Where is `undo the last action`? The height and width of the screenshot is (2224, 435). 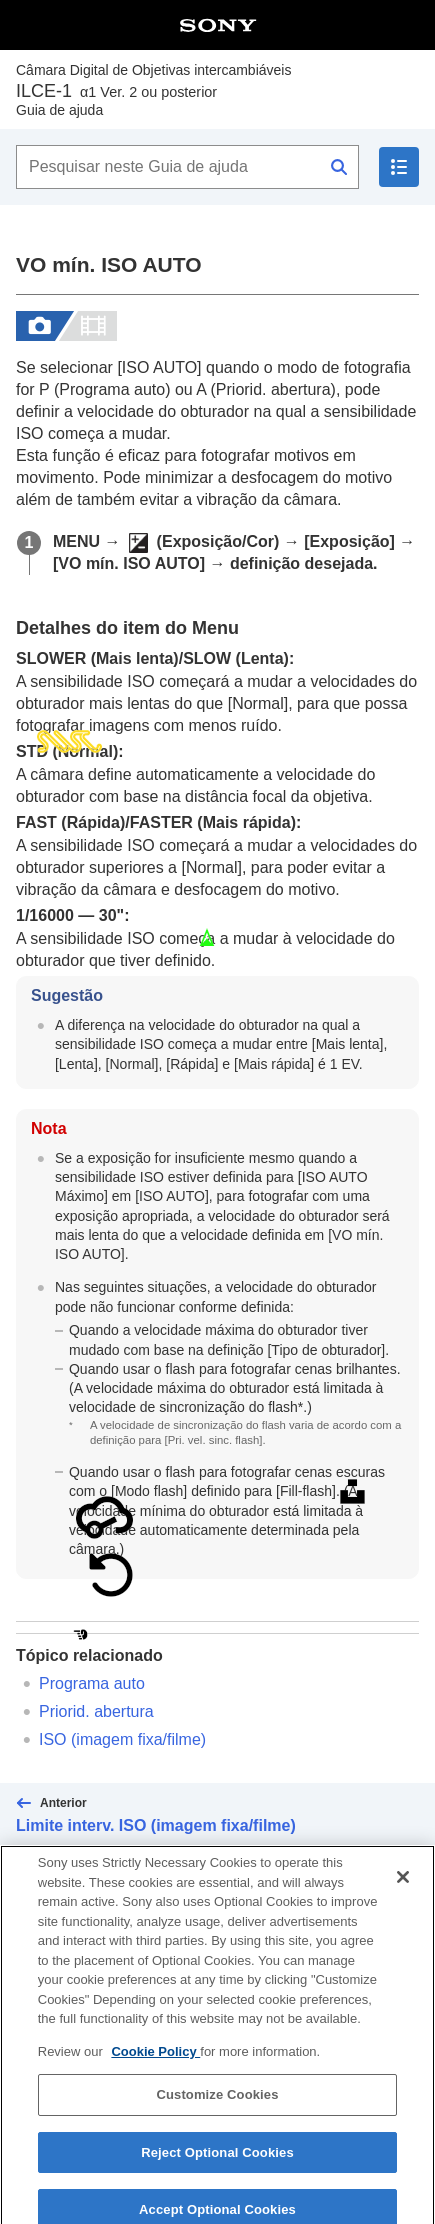 undo the last action is located at coordinates (111, 1575).